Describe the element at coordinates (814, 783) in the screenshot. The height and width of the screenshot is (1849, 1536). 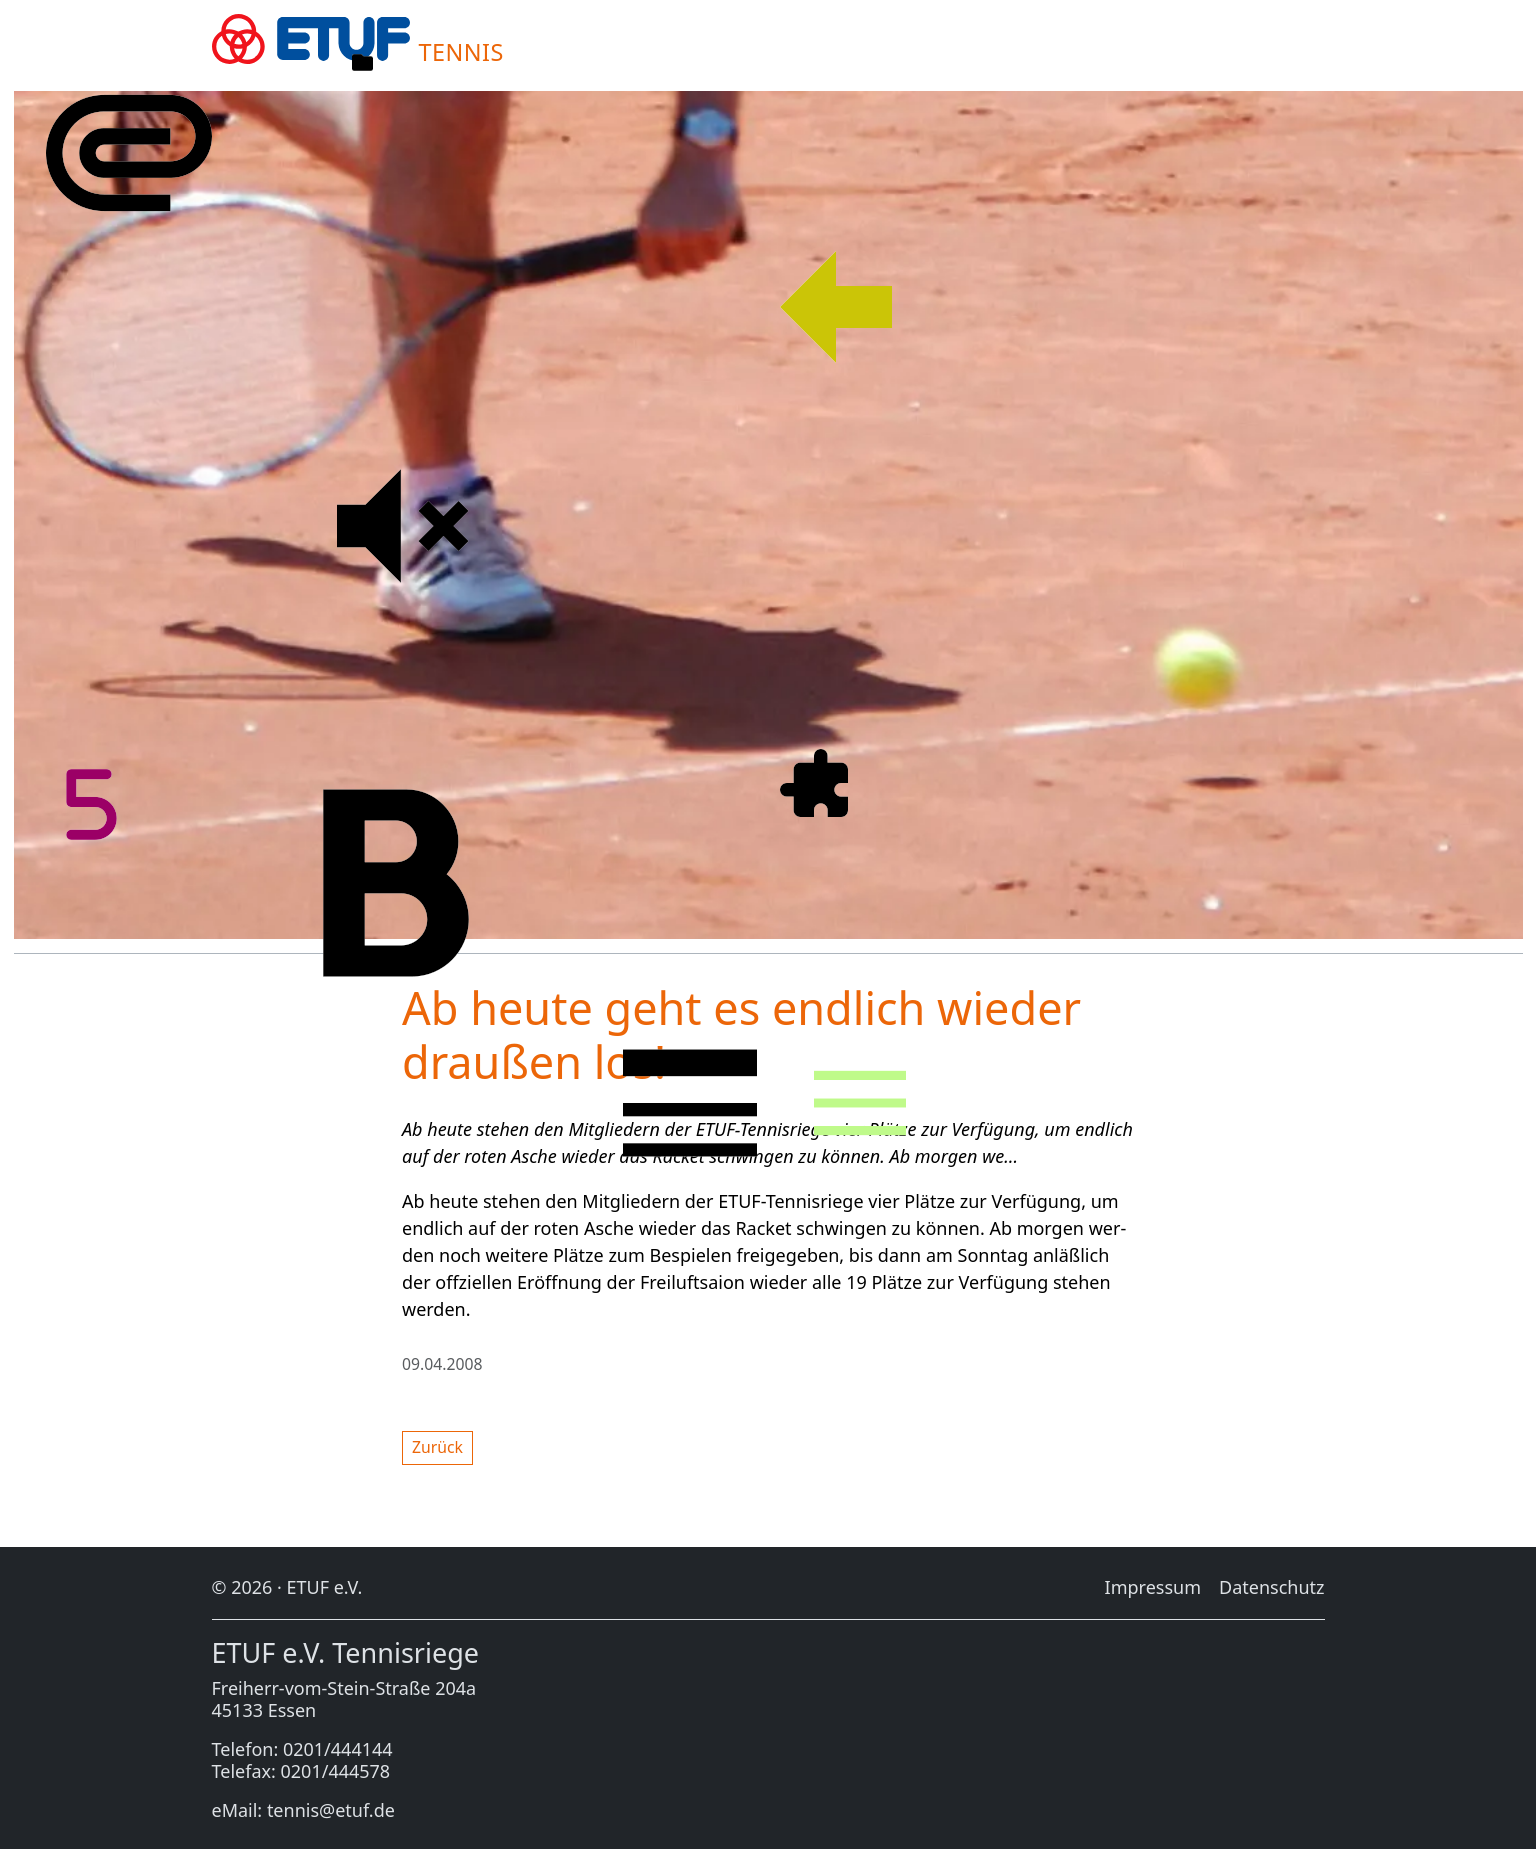
I see `manage plugins or extensions` at that location.